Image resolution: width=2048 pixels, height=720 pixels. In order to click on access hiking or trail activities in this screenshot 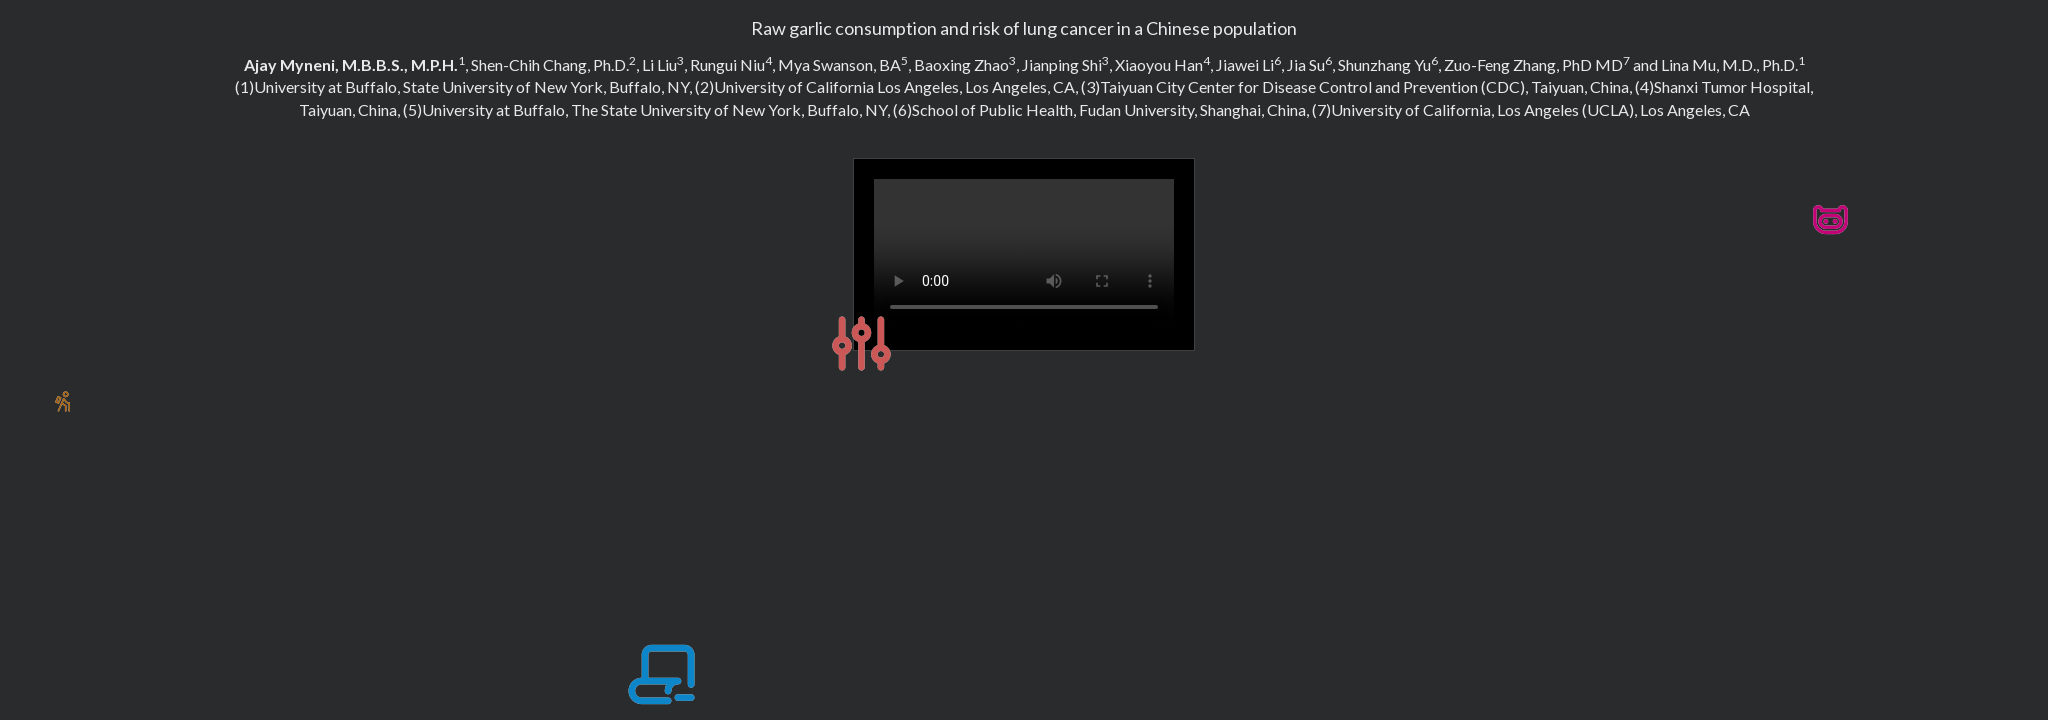, I will do `click(63, 401)`.